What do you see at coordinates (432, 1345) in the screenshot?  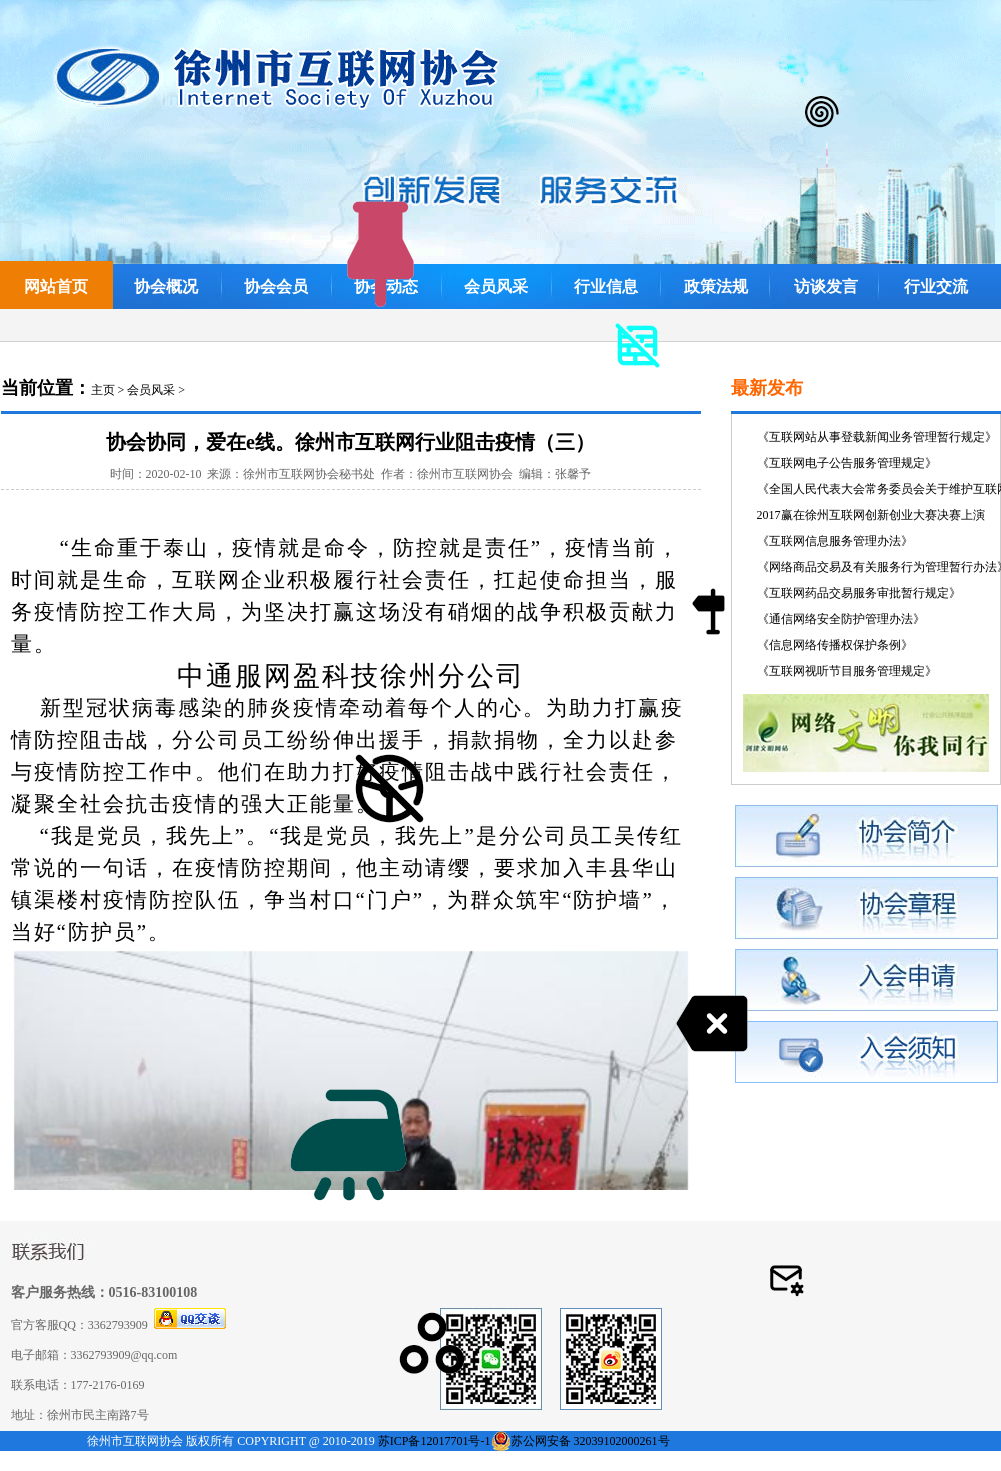 I see `open asana project management app` at bounding box center [432, 1345].